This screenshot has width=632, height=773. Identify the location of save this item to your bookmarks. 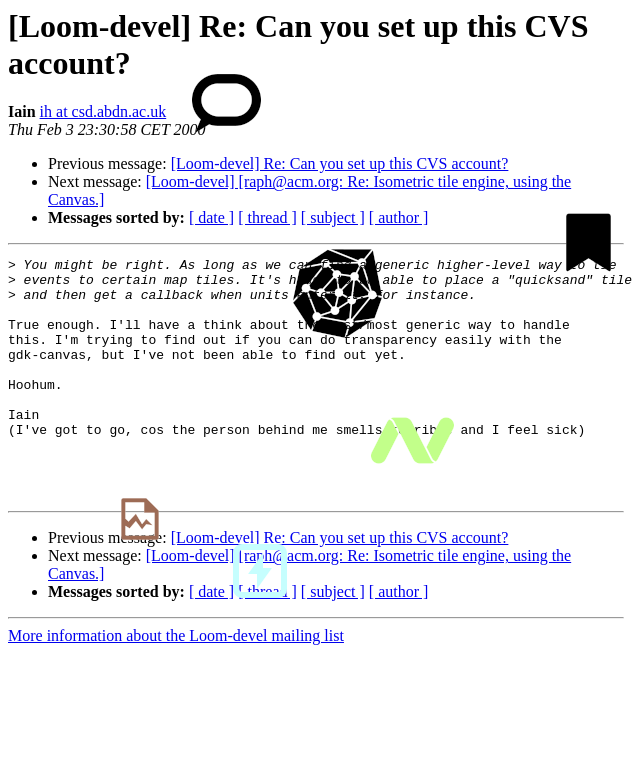
(588, 241).